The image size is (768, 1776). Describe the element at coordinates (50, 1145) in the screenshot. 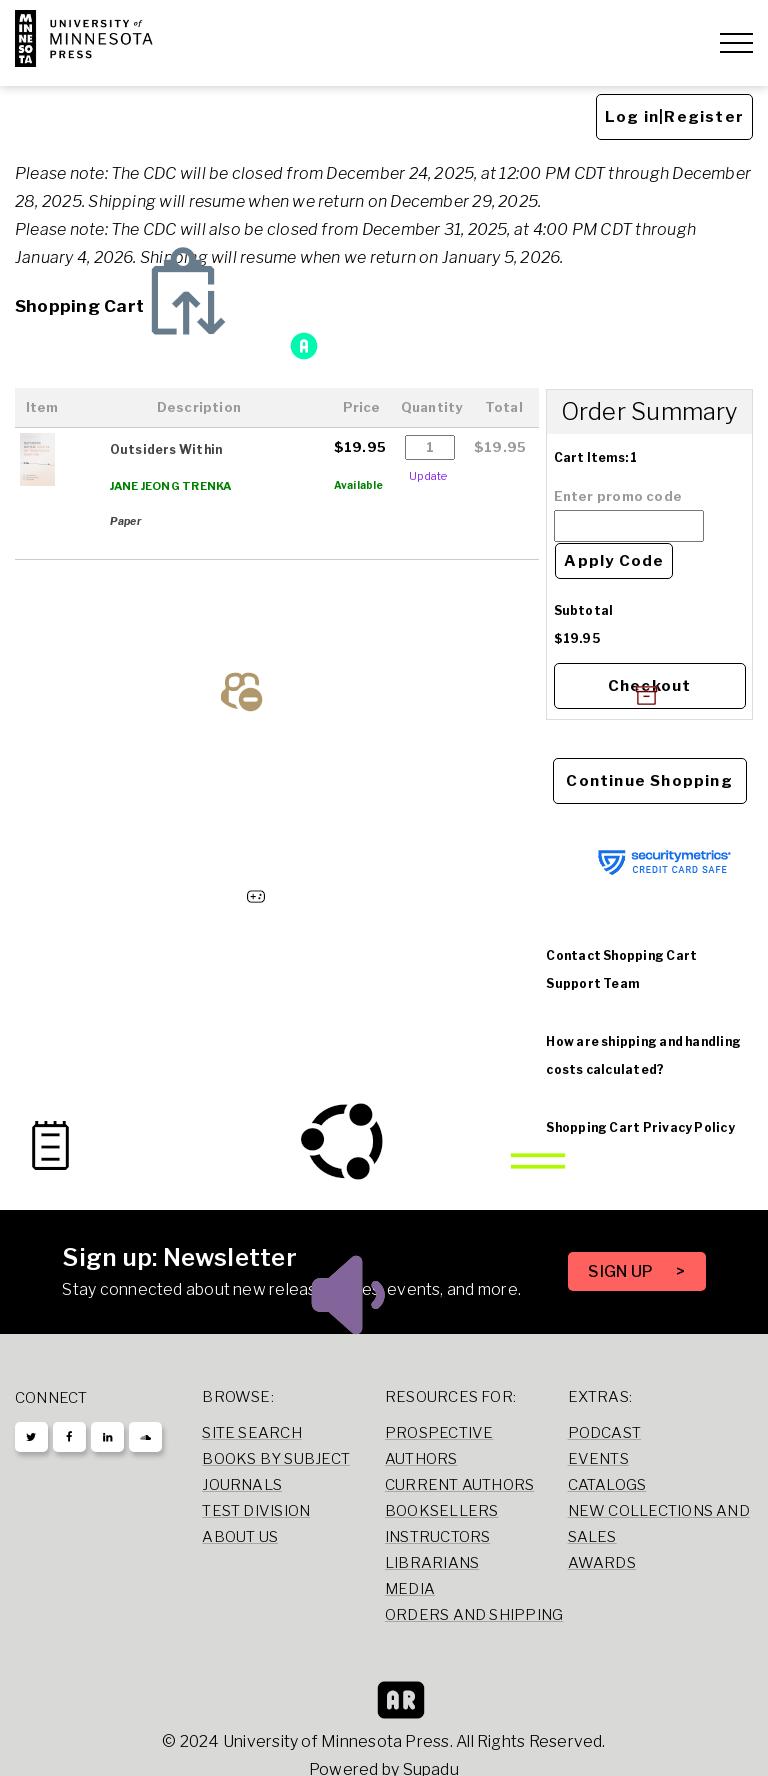

I see `view output console or log` at that location.